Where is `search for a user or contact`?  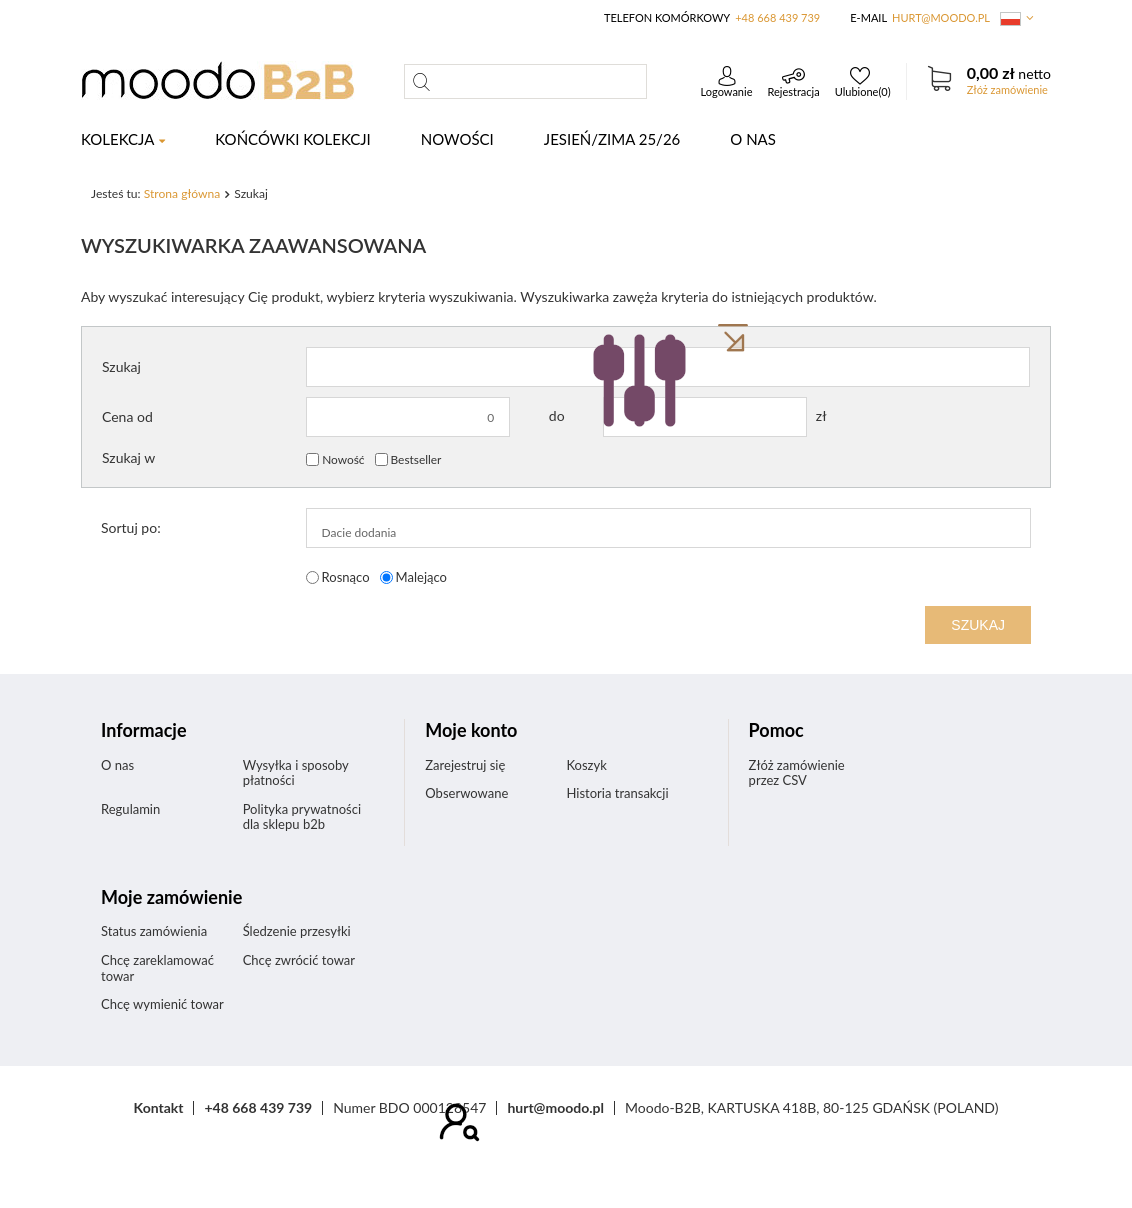
search for a user or contact is located at coordinates (459, 1121).